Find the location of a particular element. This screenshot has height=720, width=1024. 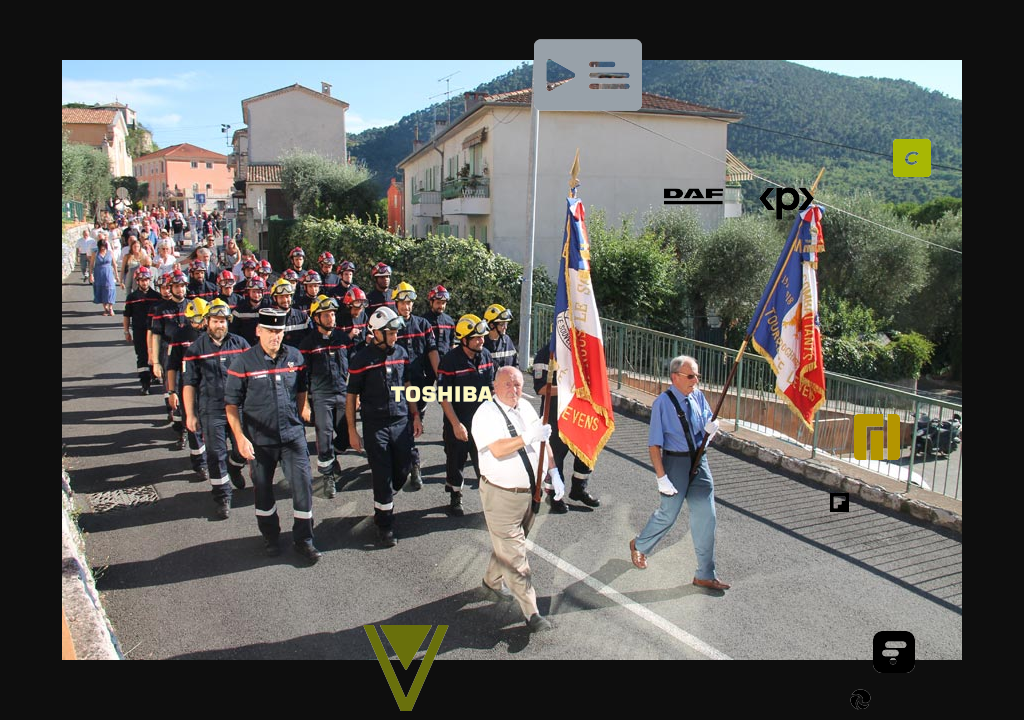

visit the Packt publishing website is located at coordinates (786, 203).